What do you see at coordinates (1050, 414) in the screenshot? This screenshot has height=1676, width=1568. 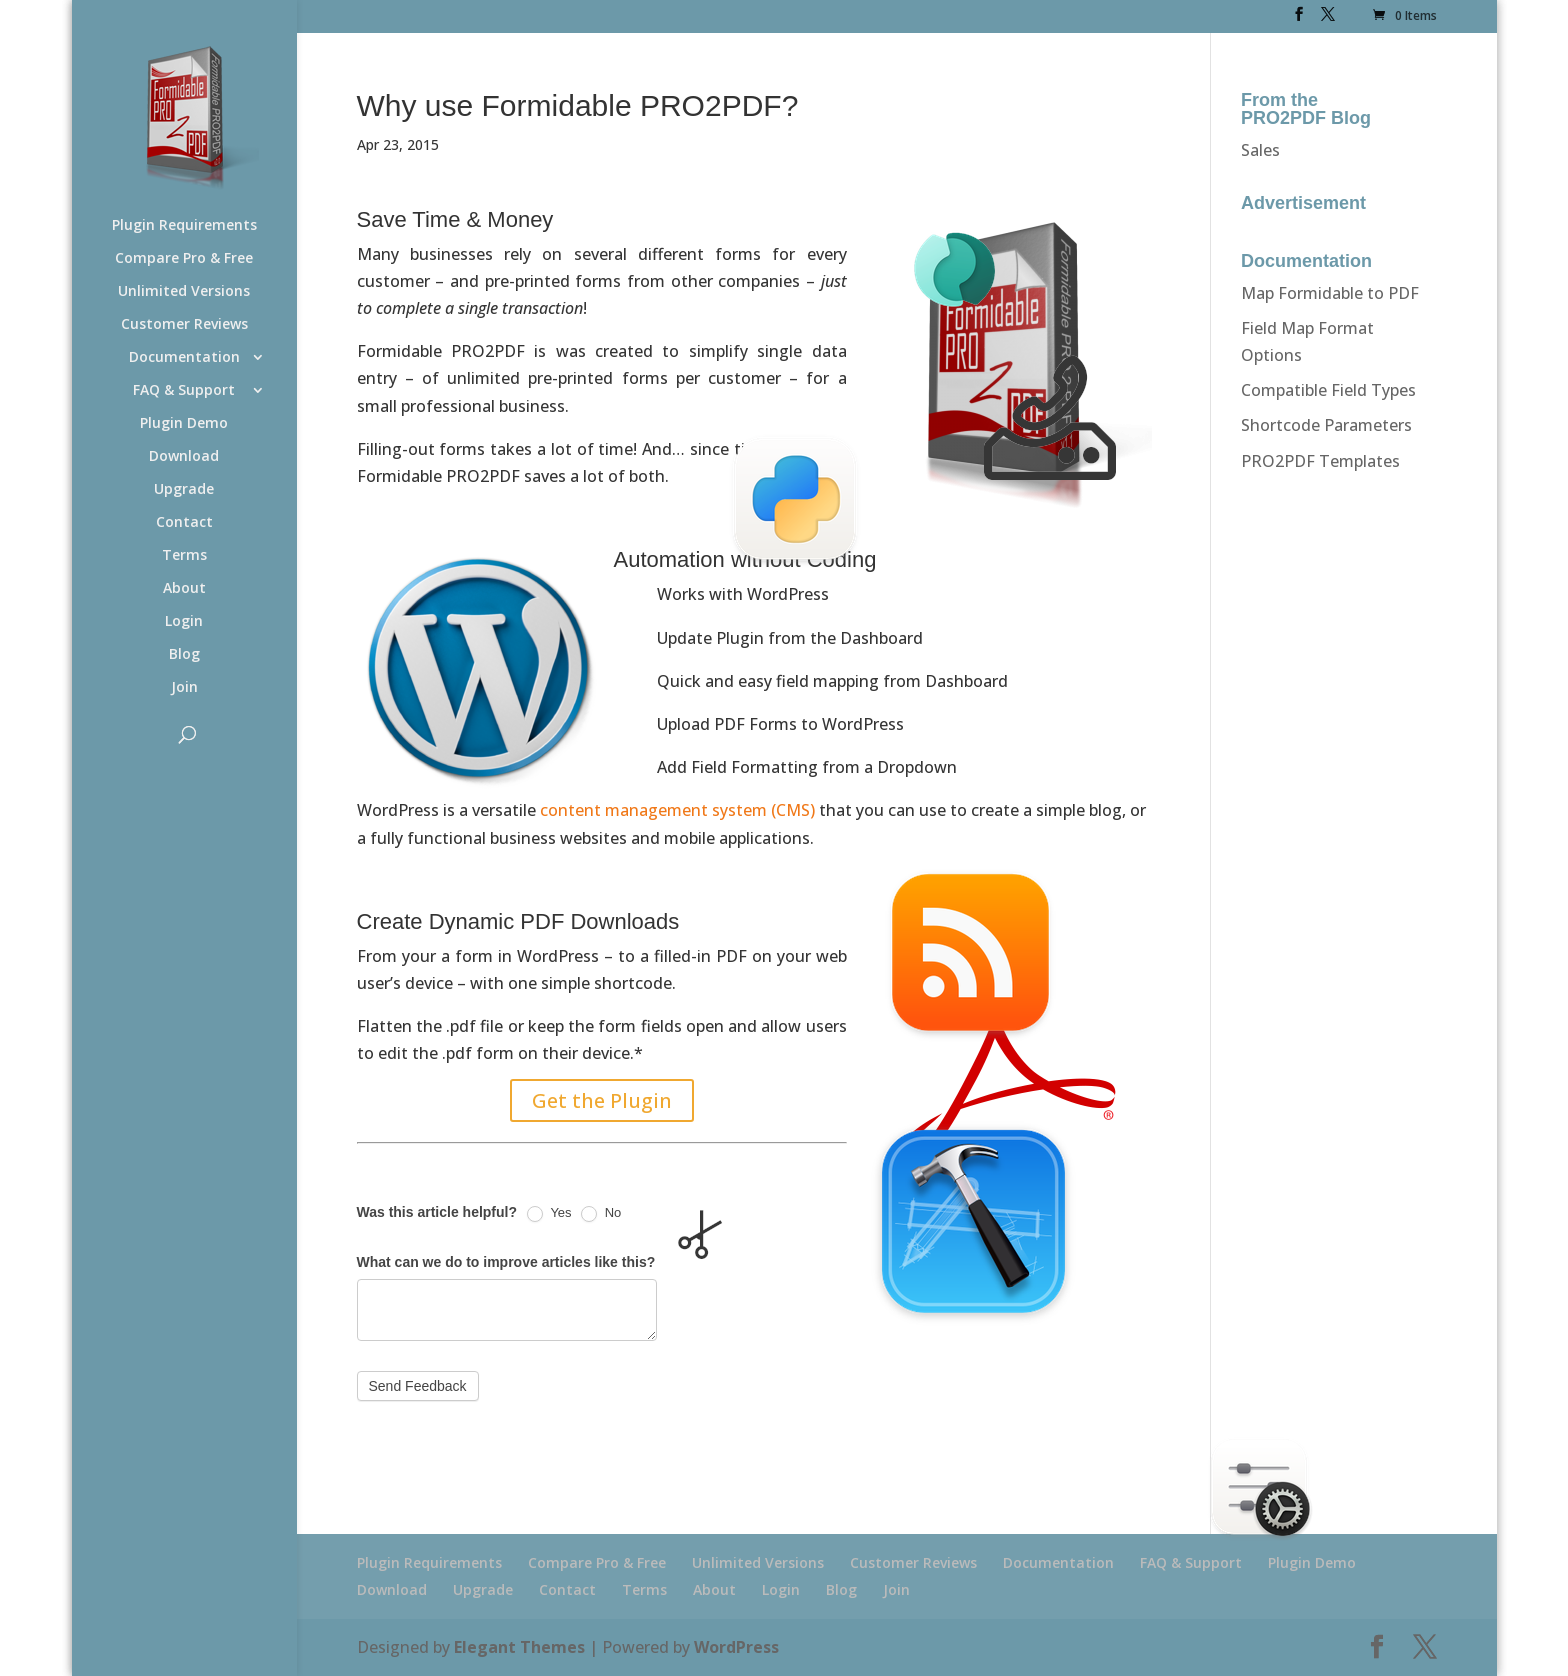 I see `indicates modem or dial-up connection status` at bounding box center [1050, 414].